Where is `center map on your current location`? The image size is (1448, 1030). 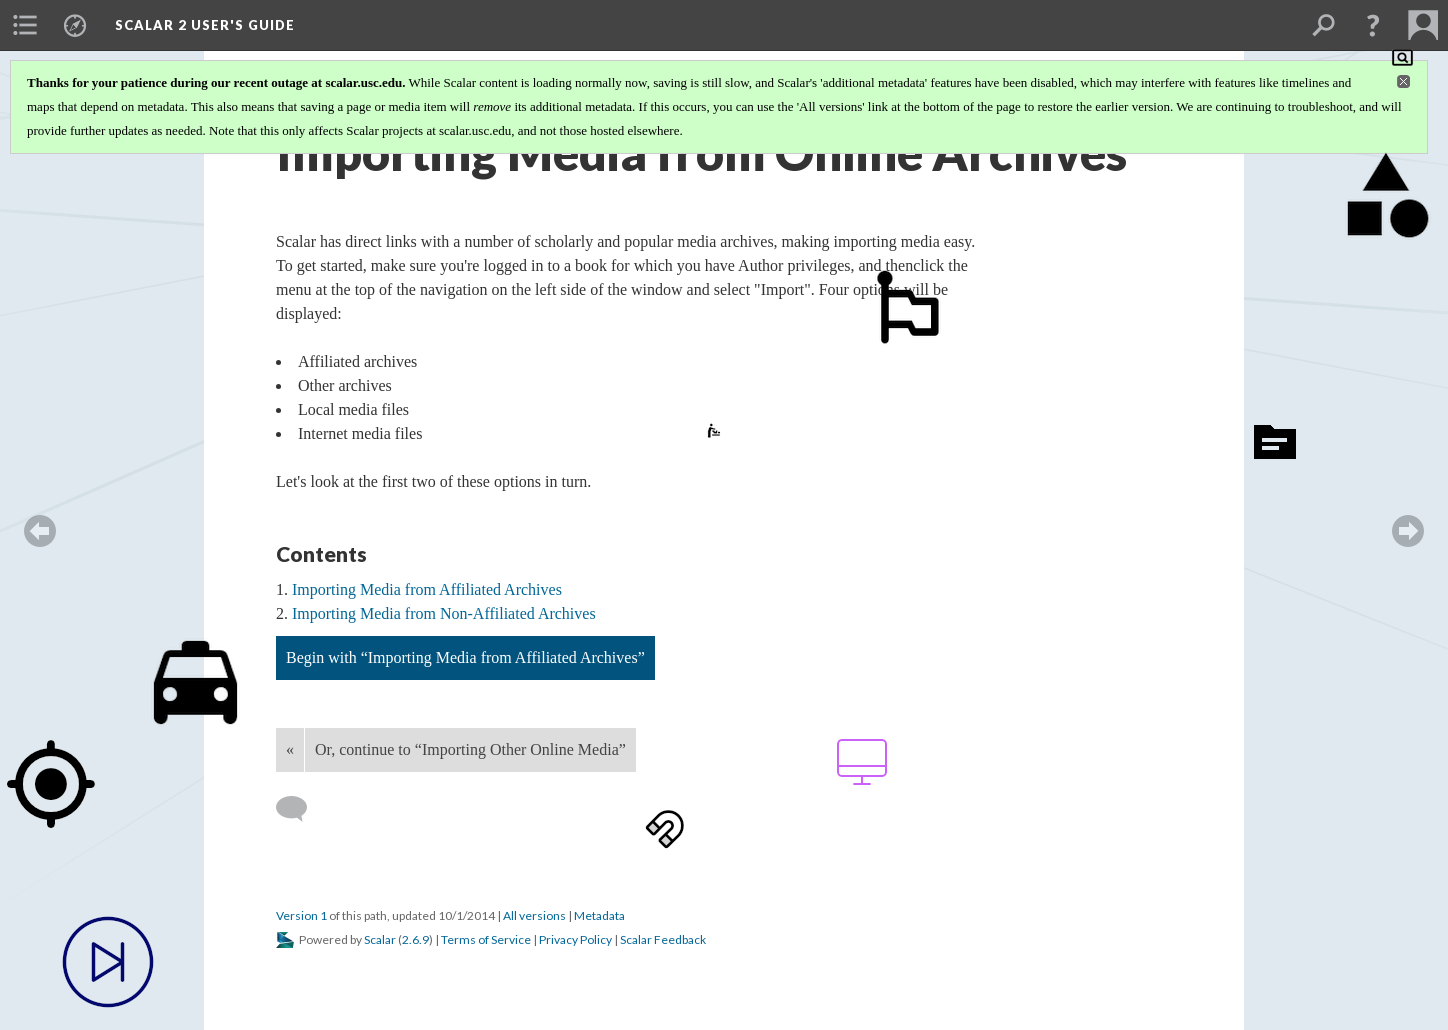 center map on your current location is located at coordinates (51, 784).